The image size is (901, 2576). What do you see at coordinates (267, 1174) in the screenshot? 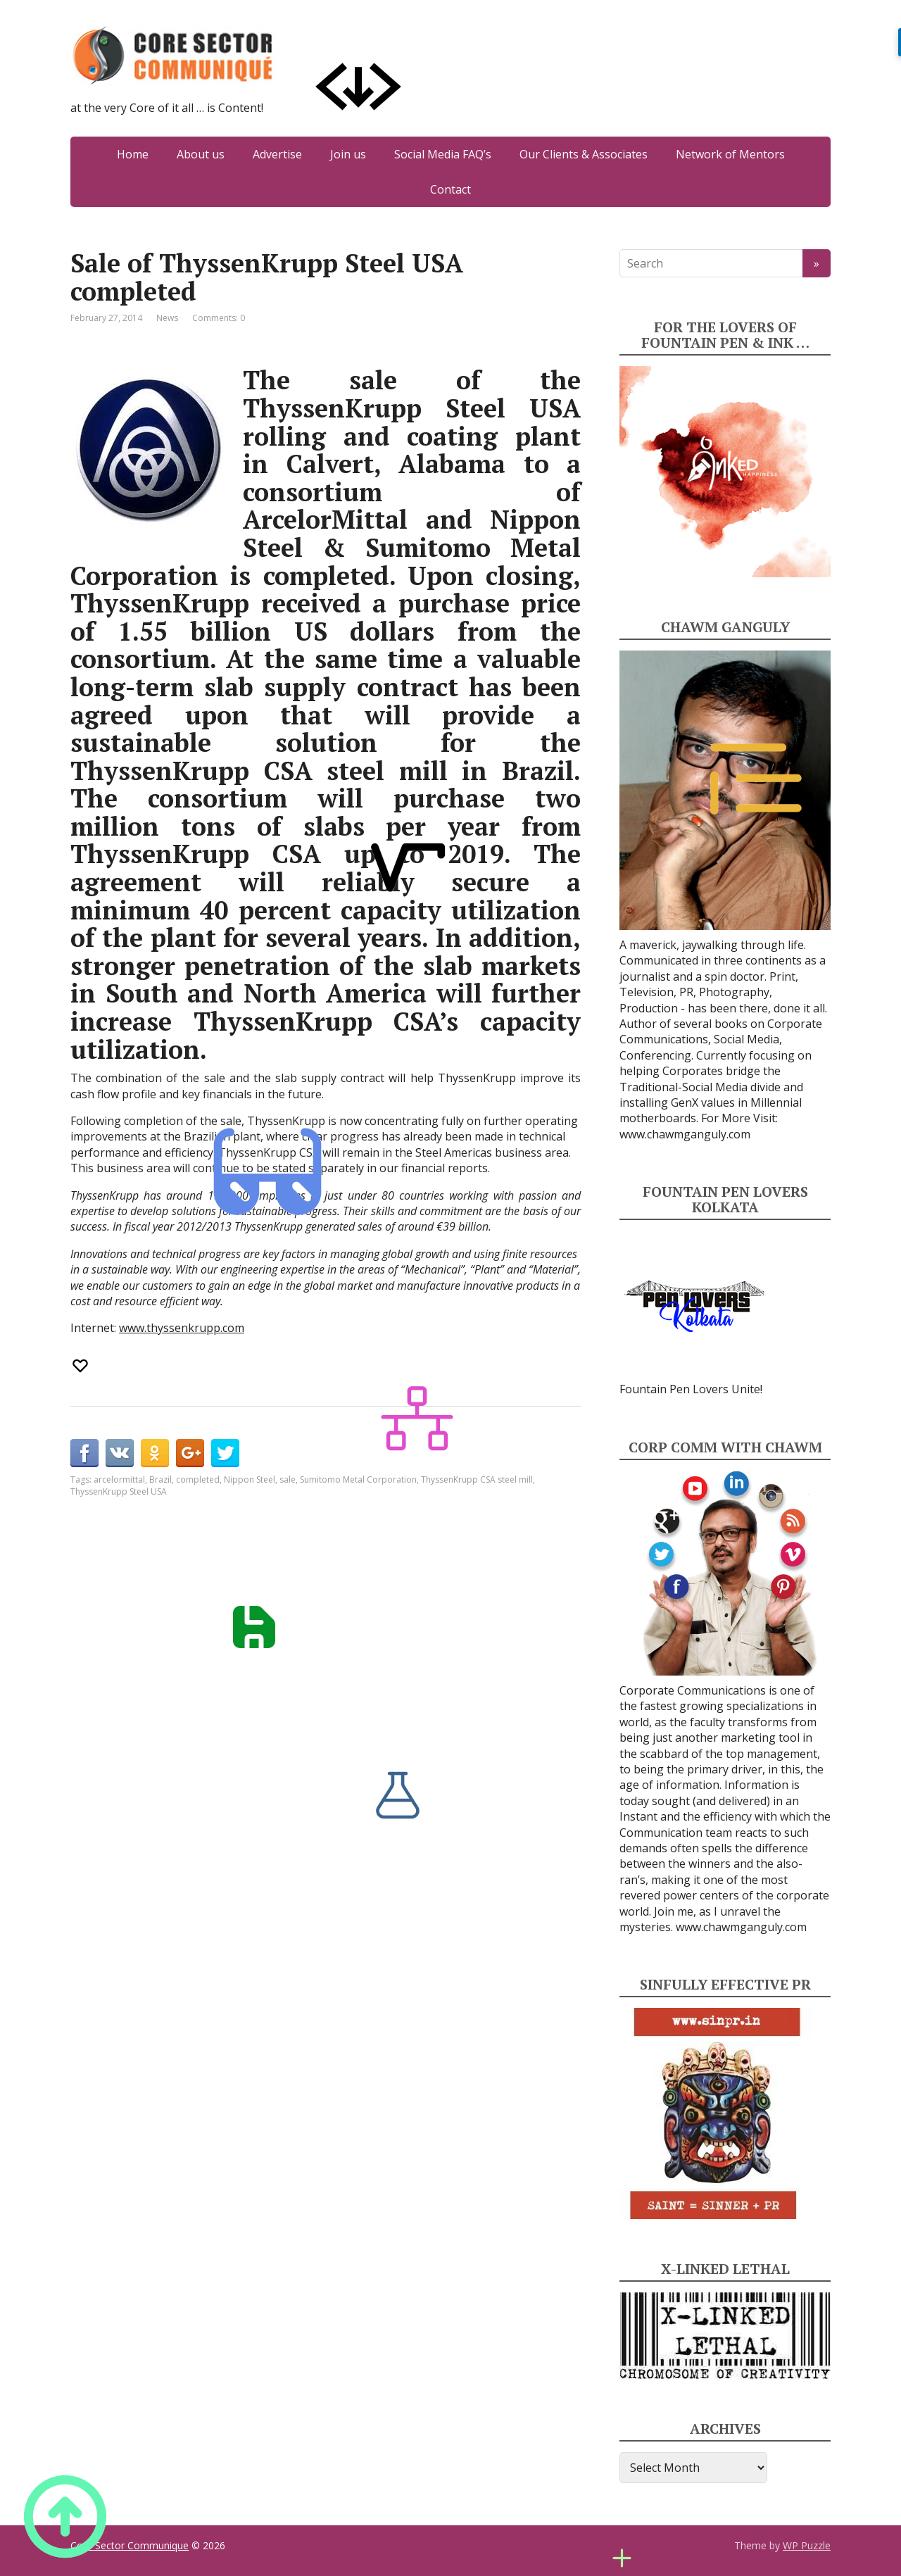
I see `toggle cool or casual mode` at bounding box center [267, 1174].